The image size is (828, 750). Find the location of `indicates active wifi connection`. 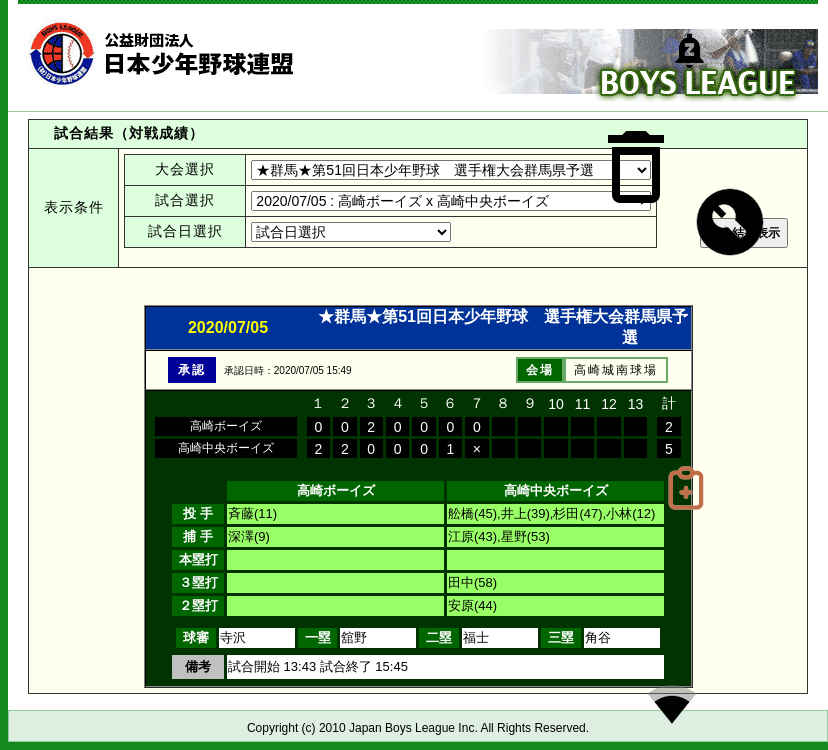

indicates active wifi connection is located at coordinates (672, 704).